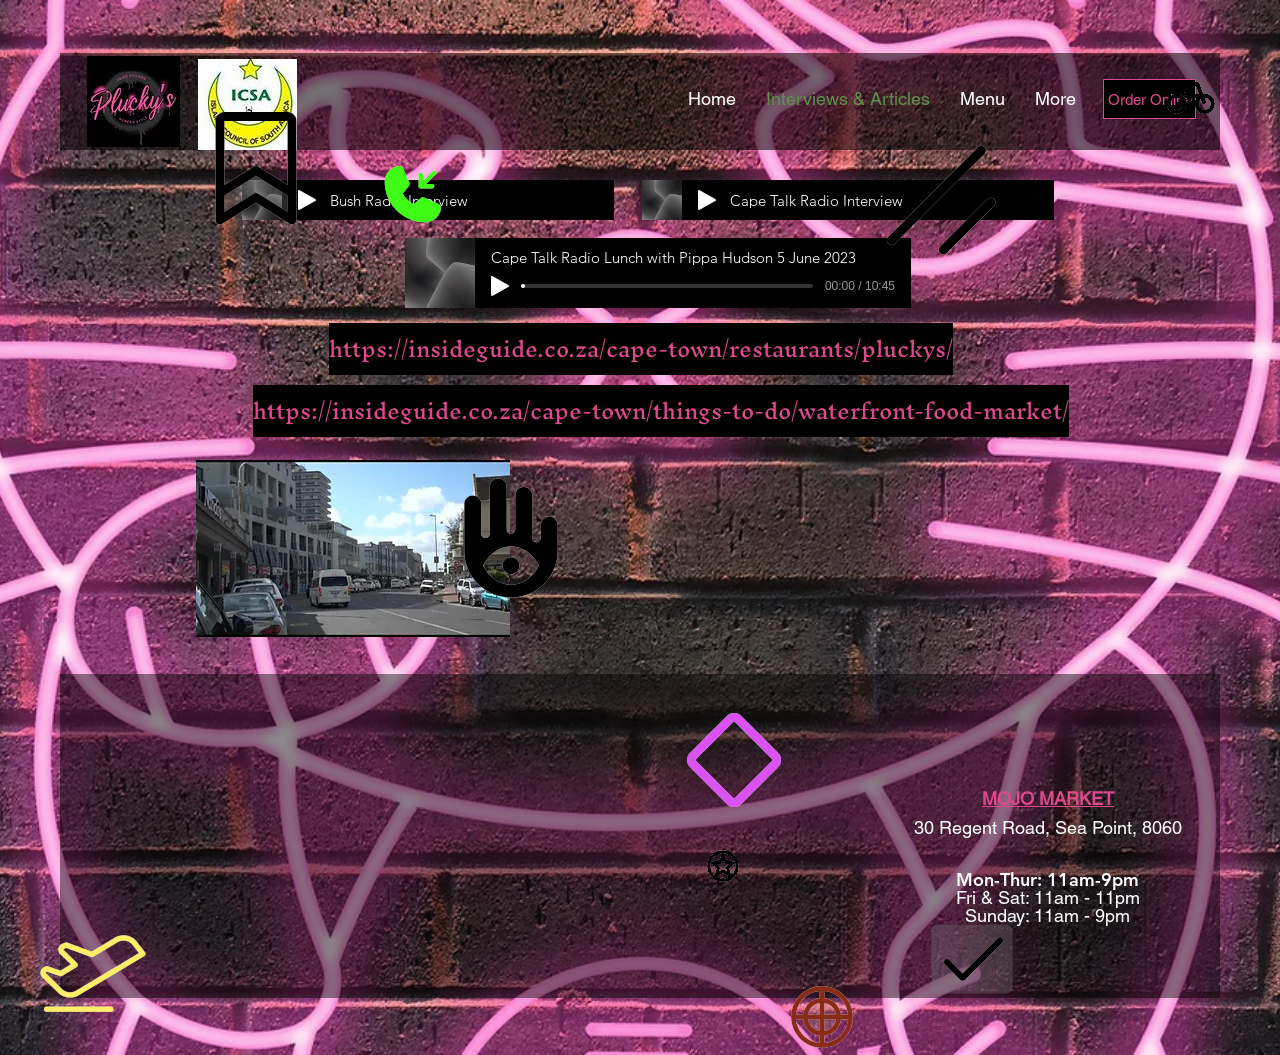 The height and width of the screenshot is (1055, 1280). Describe the element at coordinates (822, 1017) in the screenshot. I see `view polar chart or radar graph data` at that location.